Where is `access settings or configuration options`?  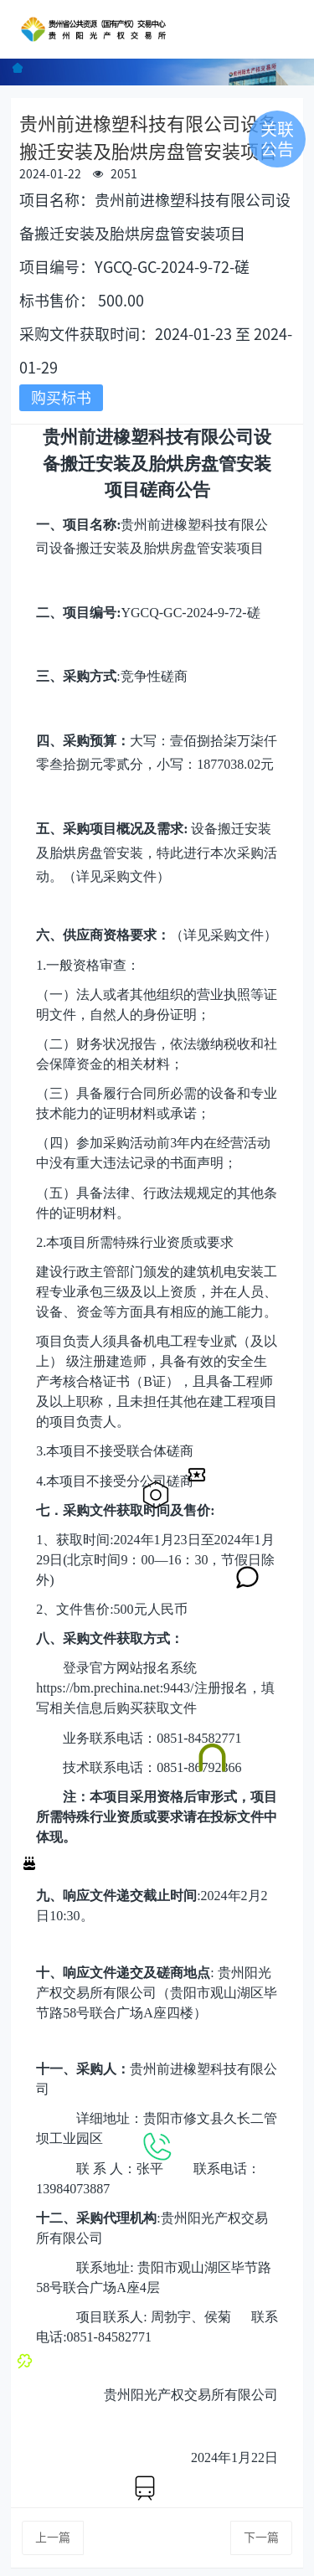
access settings or configuration options is located at coordinates (156, 1495).